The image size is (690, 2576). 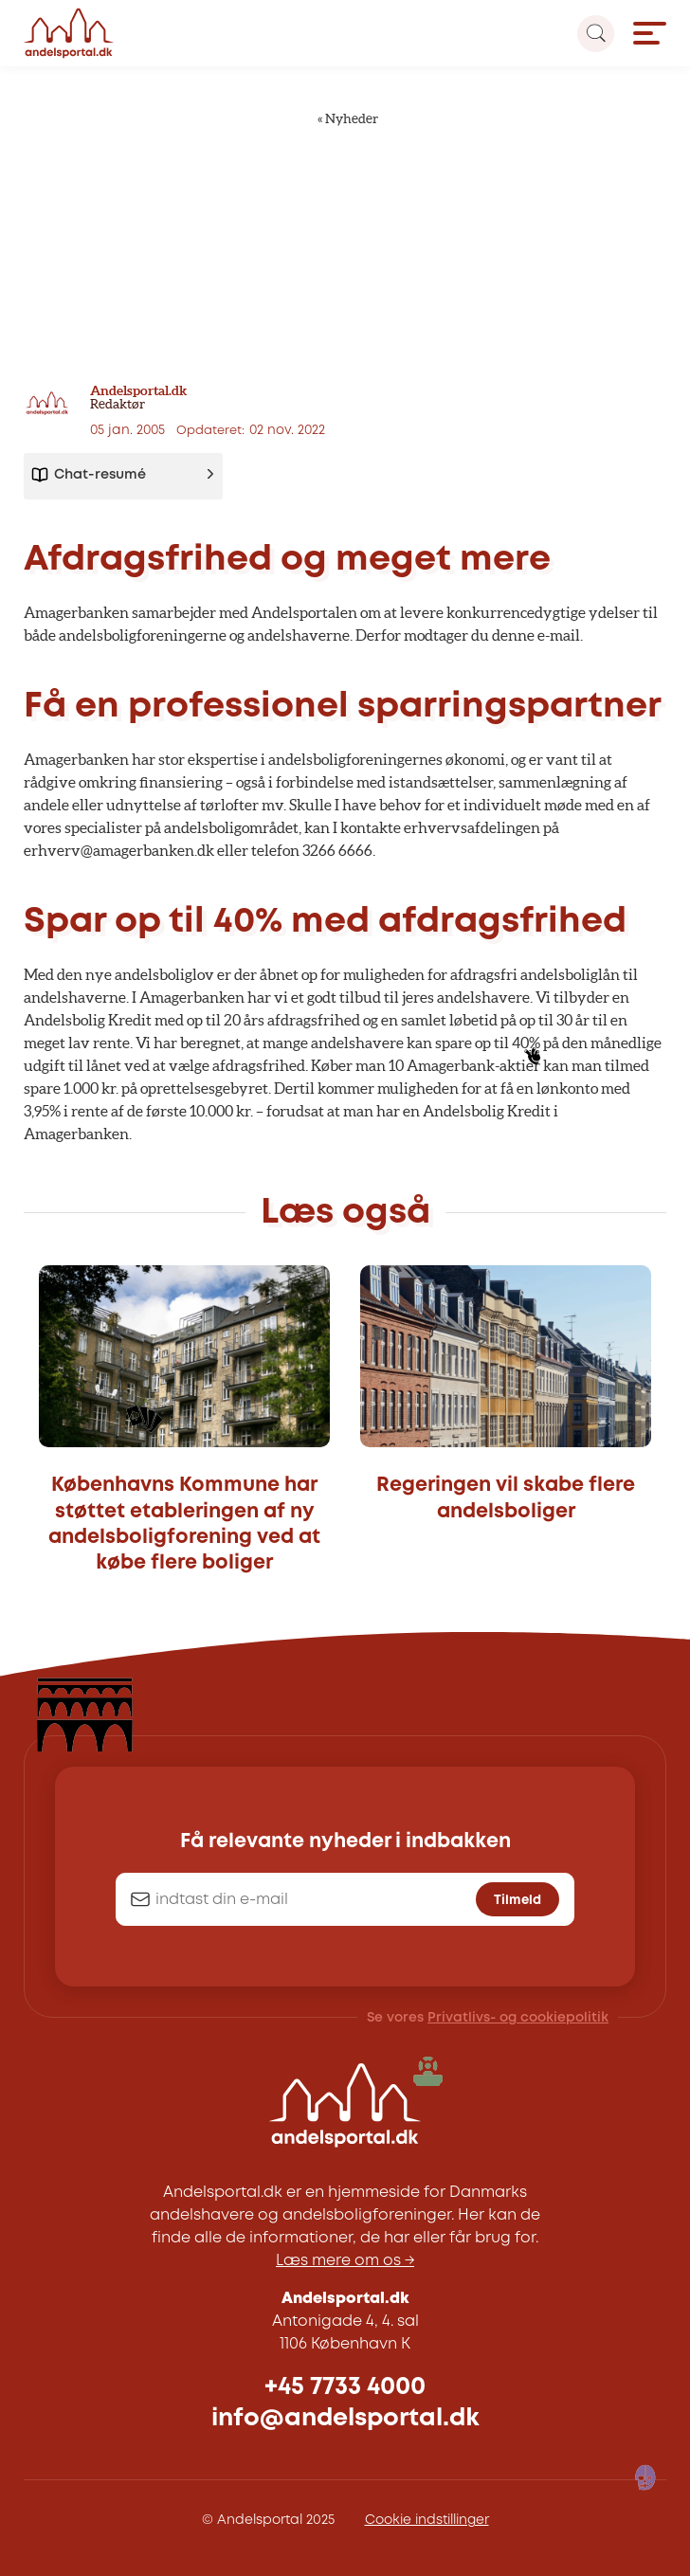 I want to click on view aqueduct or water infrastructure, so click(x=84, y=1705).